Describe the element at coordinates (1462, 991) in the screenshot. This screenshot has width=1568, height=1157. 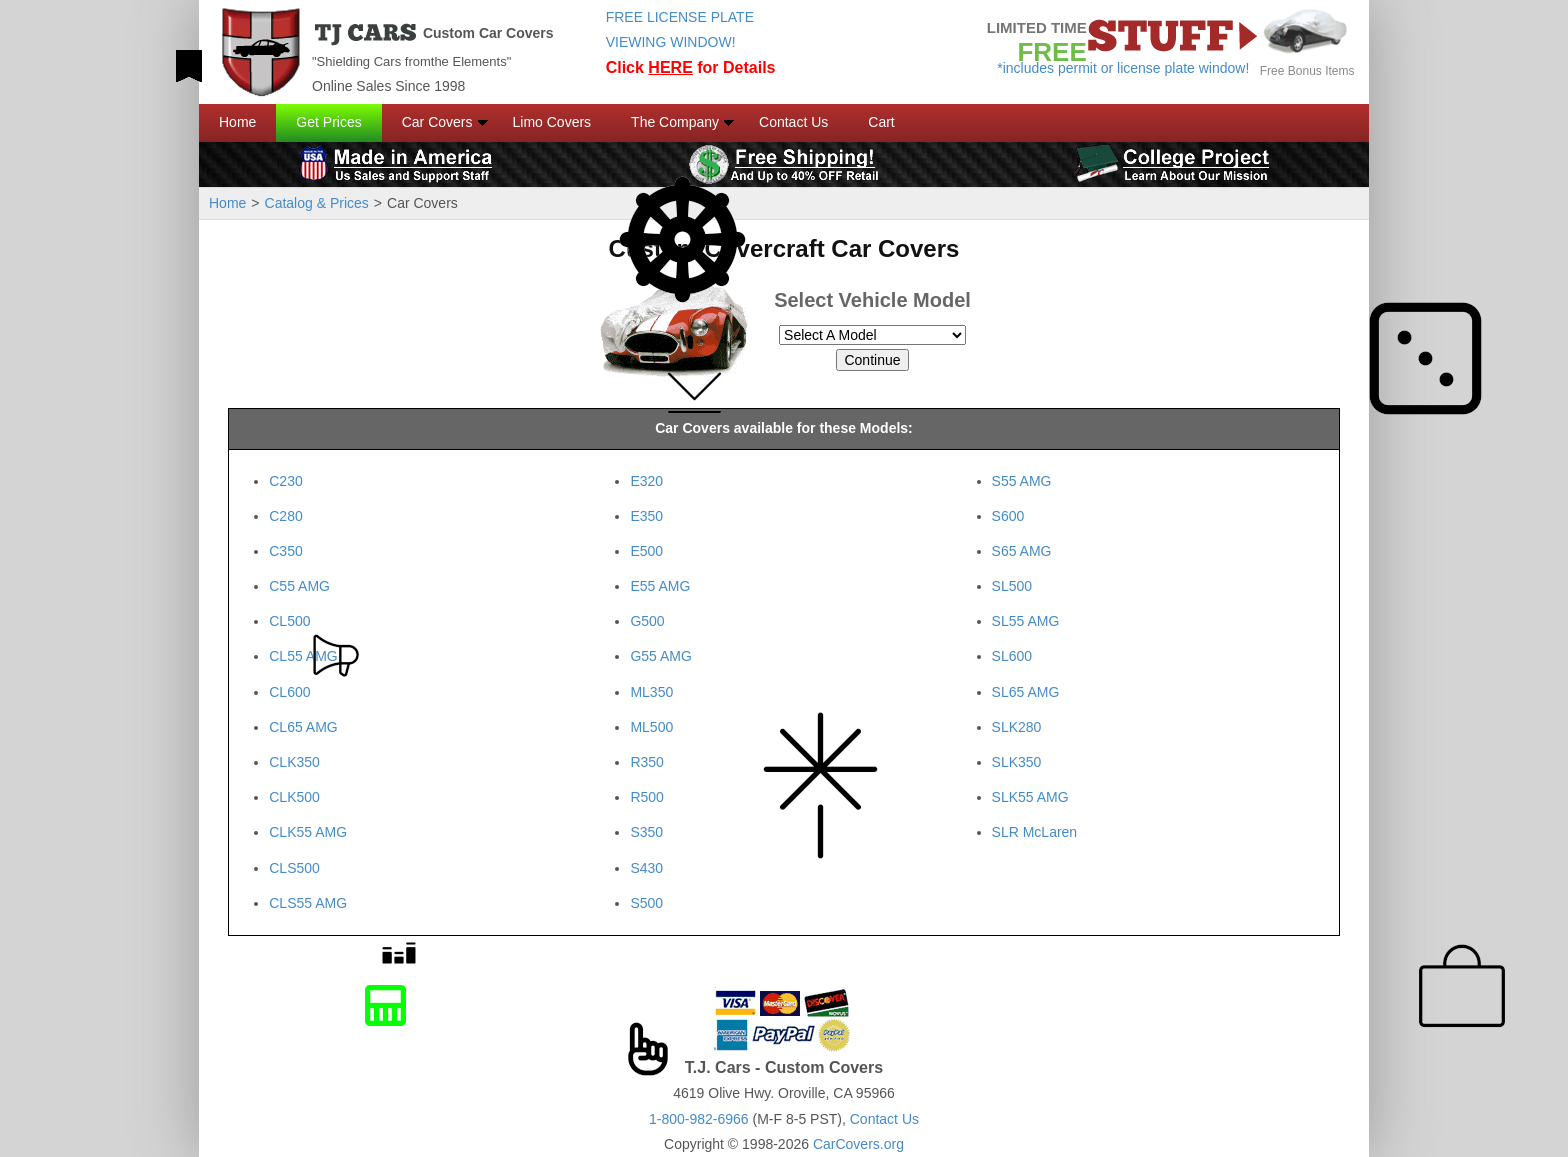
I see `view your shopping bag` at that location.